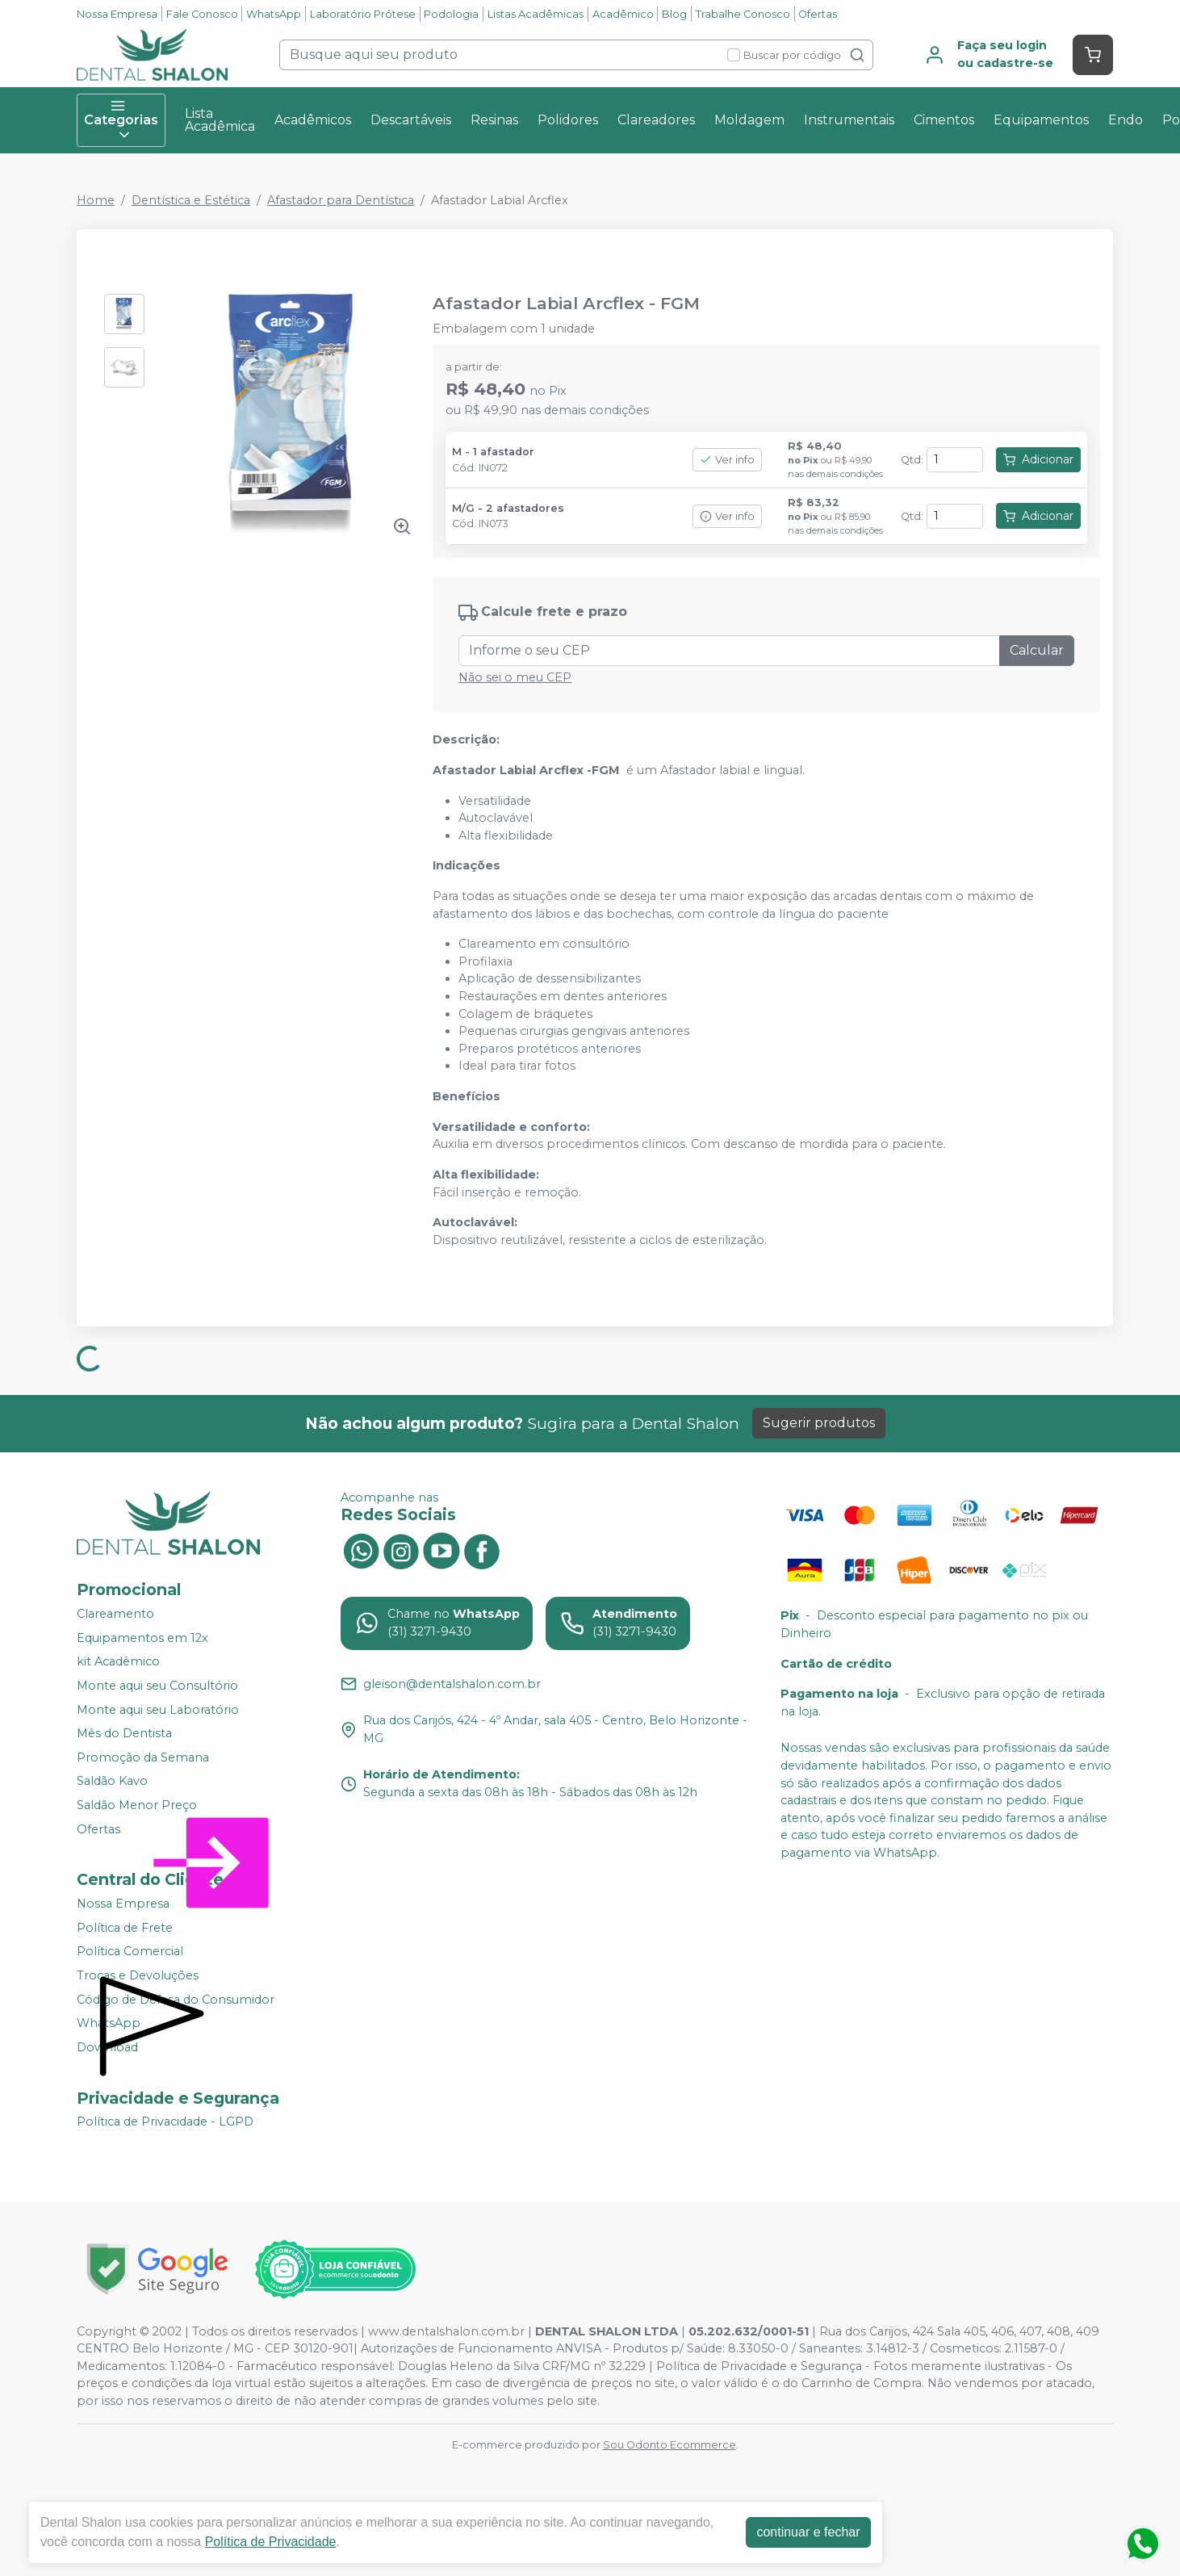 This screenshot has width=1180, height=2576. What do you see at coordinates (141, 2026) in the screenshot?
I see `flag or bookmark an item` at bounding box center [141, 2026].